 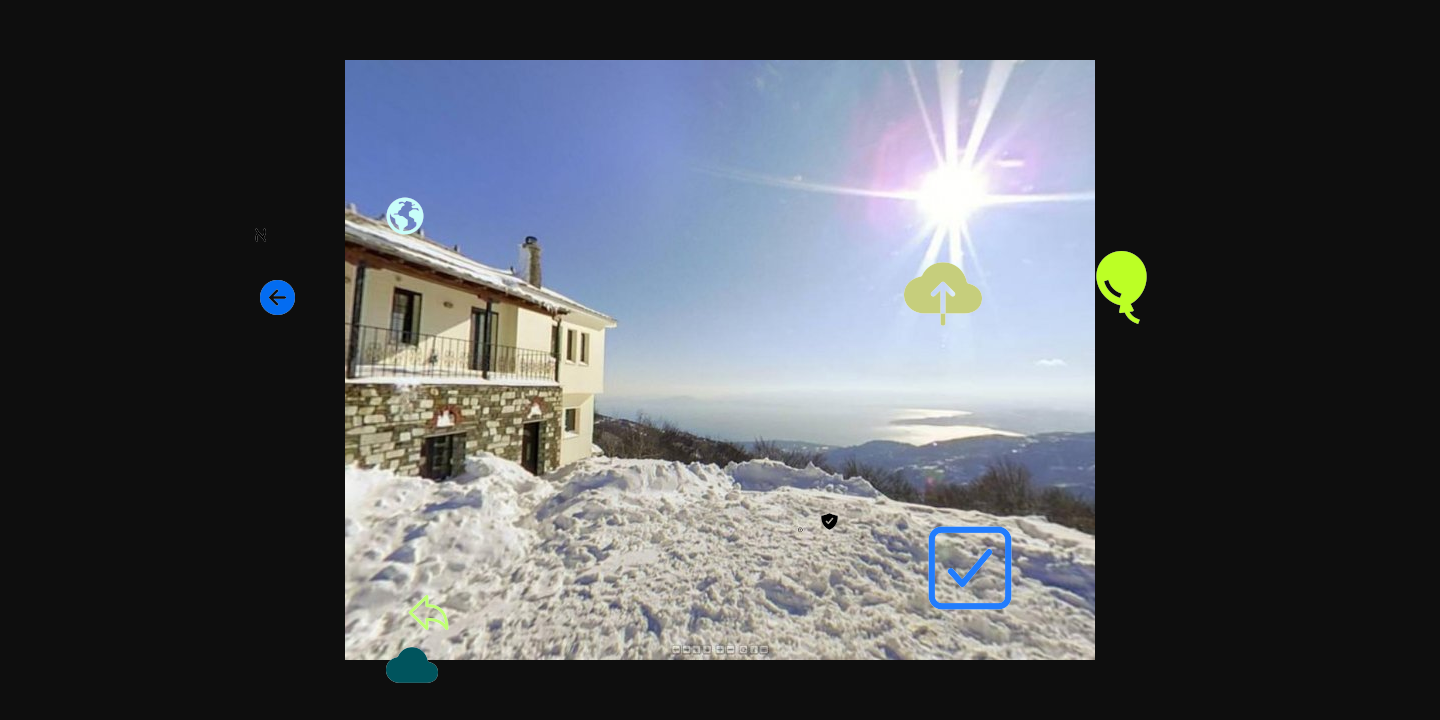 What do you see at coordinates (970, 568) in the screenshot?
I see `select or confirm an option` at bounding box center [970, 568].